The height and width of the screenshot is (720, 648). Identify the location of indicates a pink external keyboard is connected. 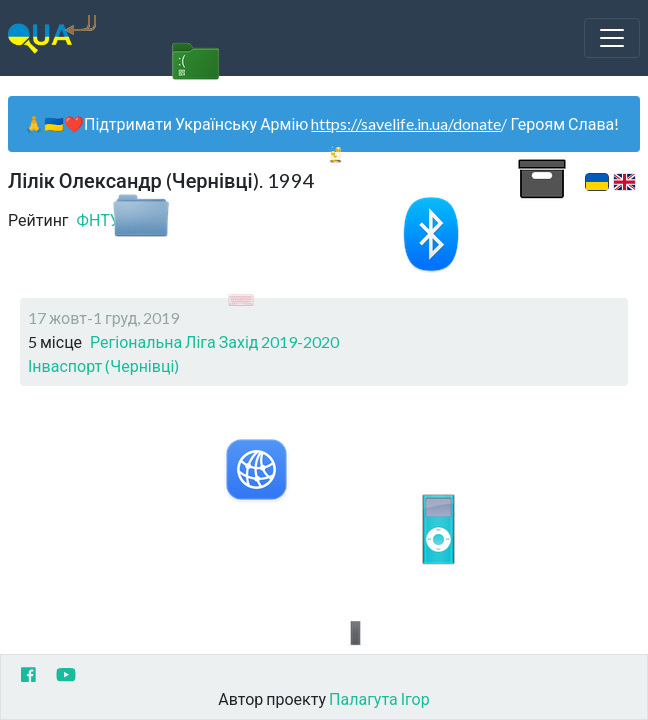
(241, 300).